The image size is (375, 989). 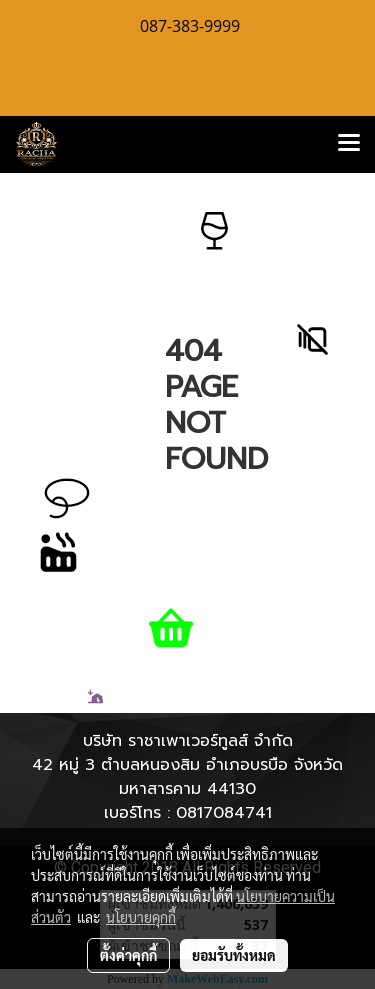 I want to click on browse wine or beverage options, so click(x=214, y=229).